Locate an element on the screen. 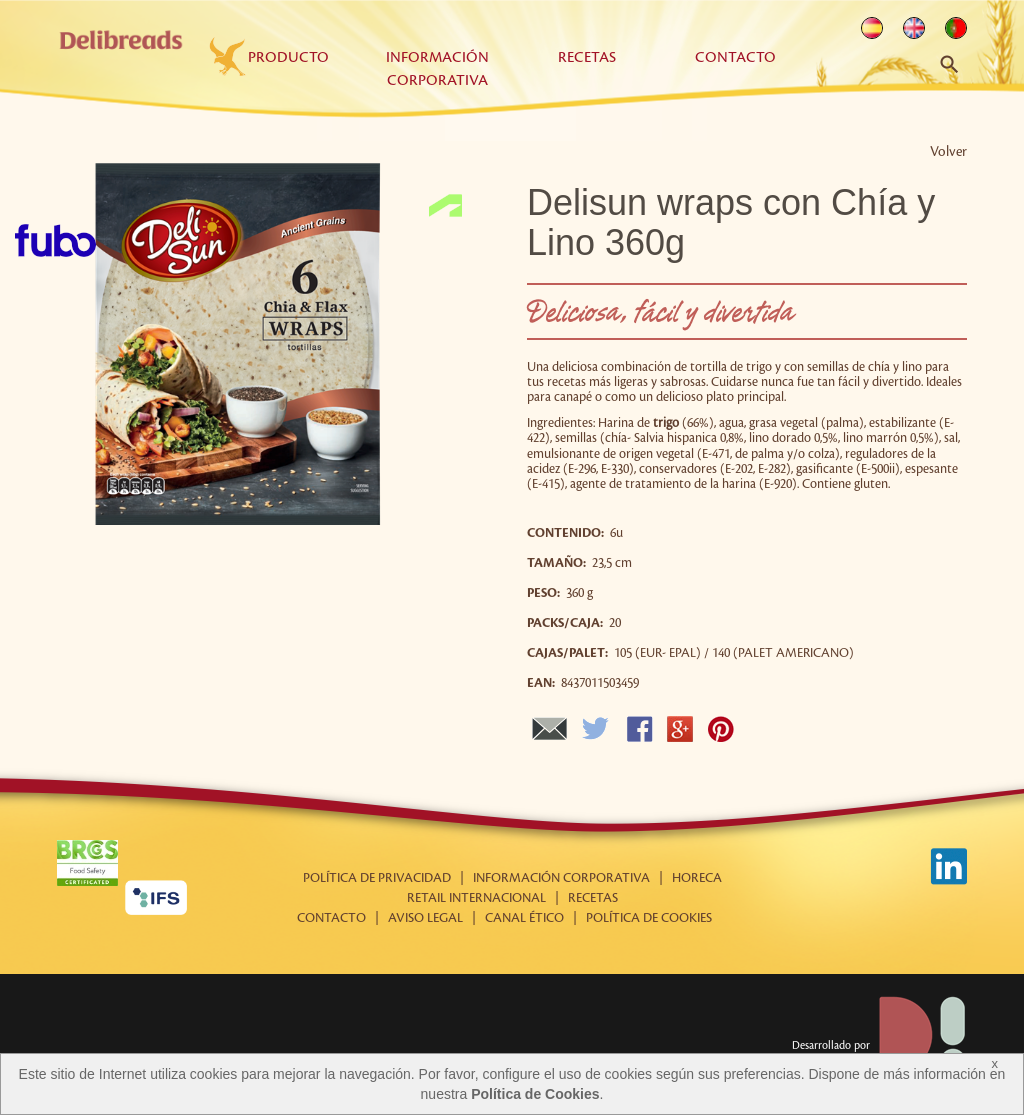 The image size is (1024, 1115). open the fuboTV streaming app is located at coordinates (55, 240).